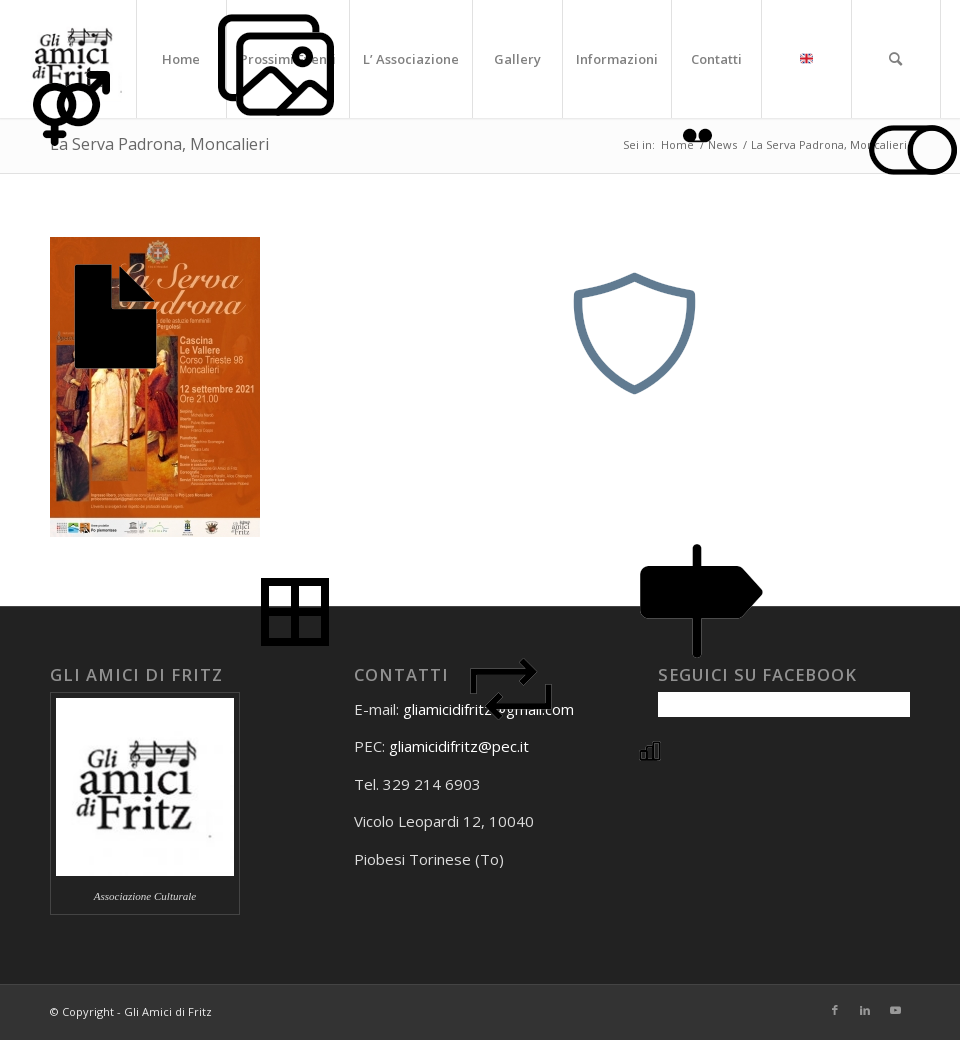 The image size is (960, 1040). Describe the element at coordinates (511, 689) in the screenshot. I see `enable repeat mode for media playback` at that location.